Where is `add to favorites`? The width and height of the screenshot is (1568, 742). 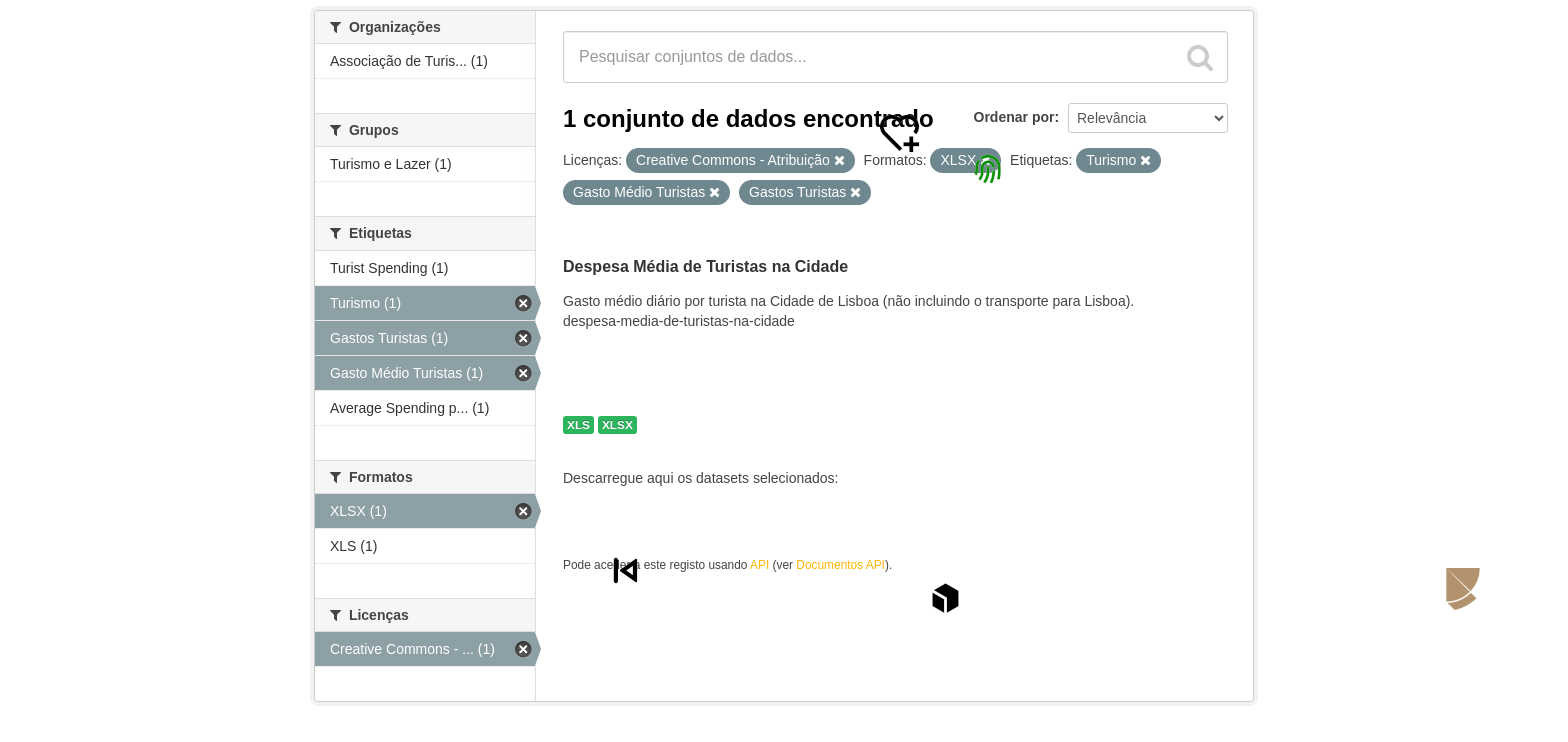
add to favorites is located at coordinates (899, 132).